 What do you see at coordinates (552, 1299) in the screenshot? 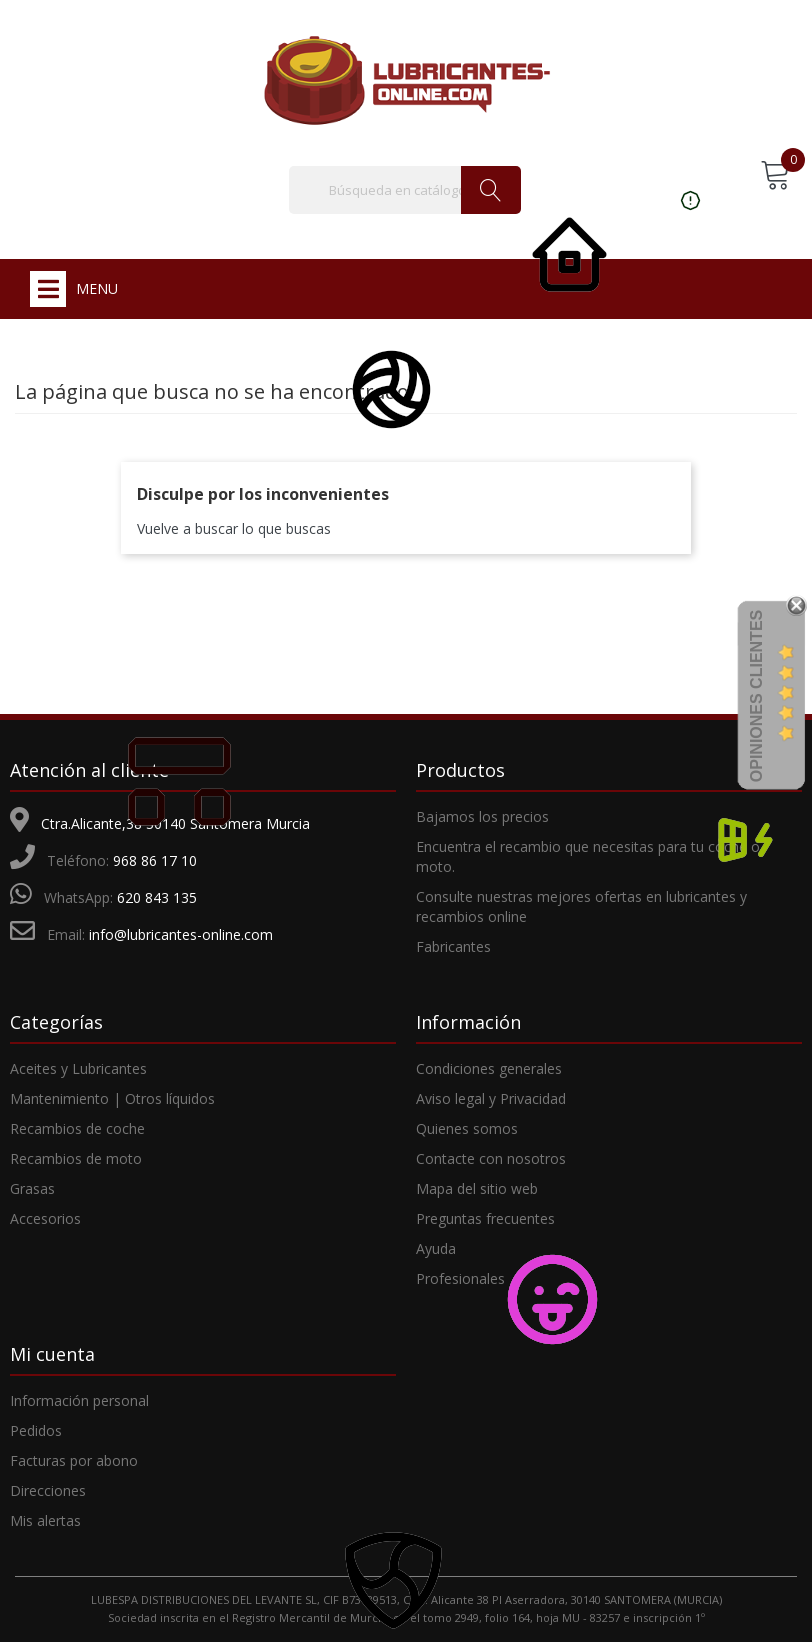
I see `add a playful or silly reaction` at bounding box center [552, 1299].